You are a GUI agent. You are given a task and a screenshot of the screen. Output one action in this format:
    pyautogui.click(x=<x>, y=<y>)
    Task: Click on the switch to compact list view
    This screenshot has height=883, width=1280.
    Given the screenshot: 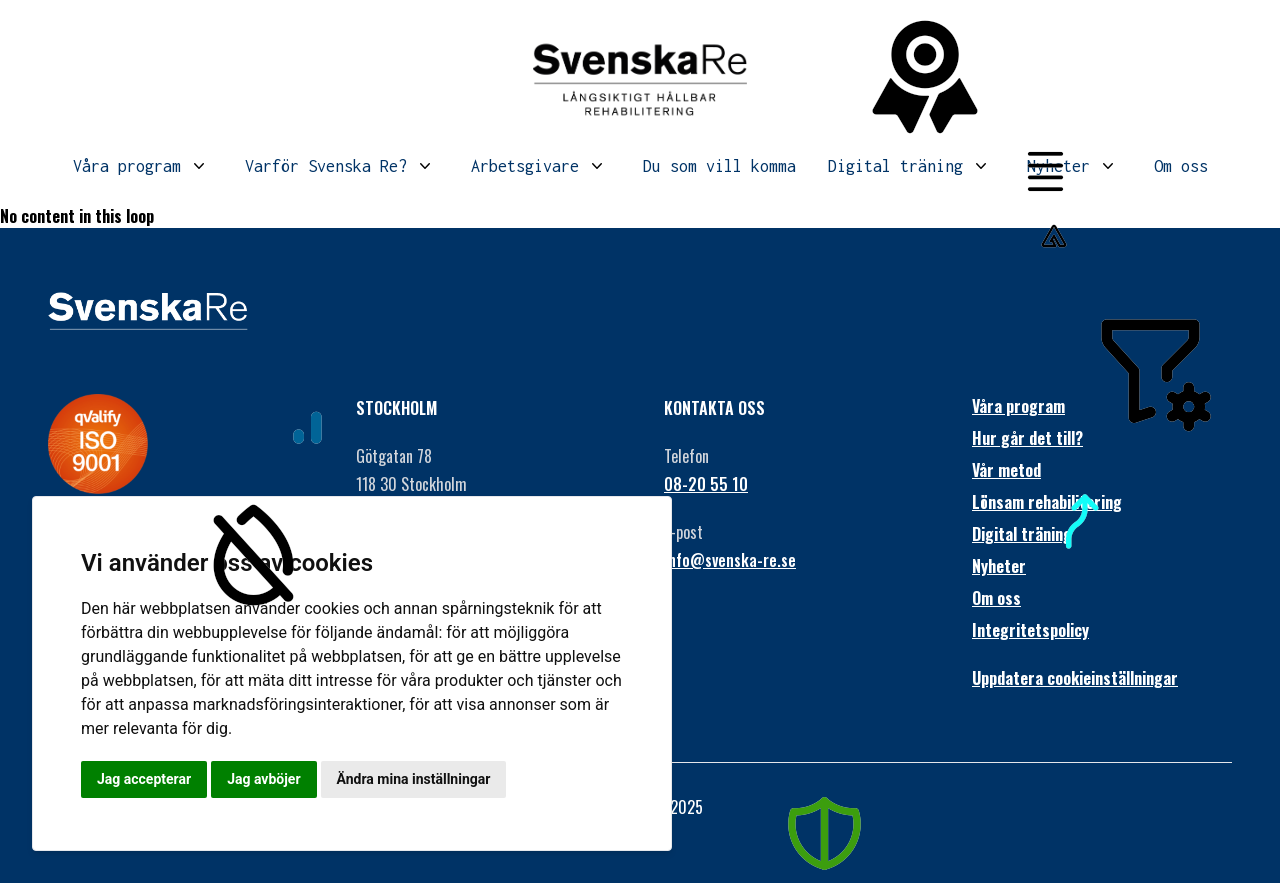 What is the action you would take?
    pyautogui.click(x=1045, y=171)
    